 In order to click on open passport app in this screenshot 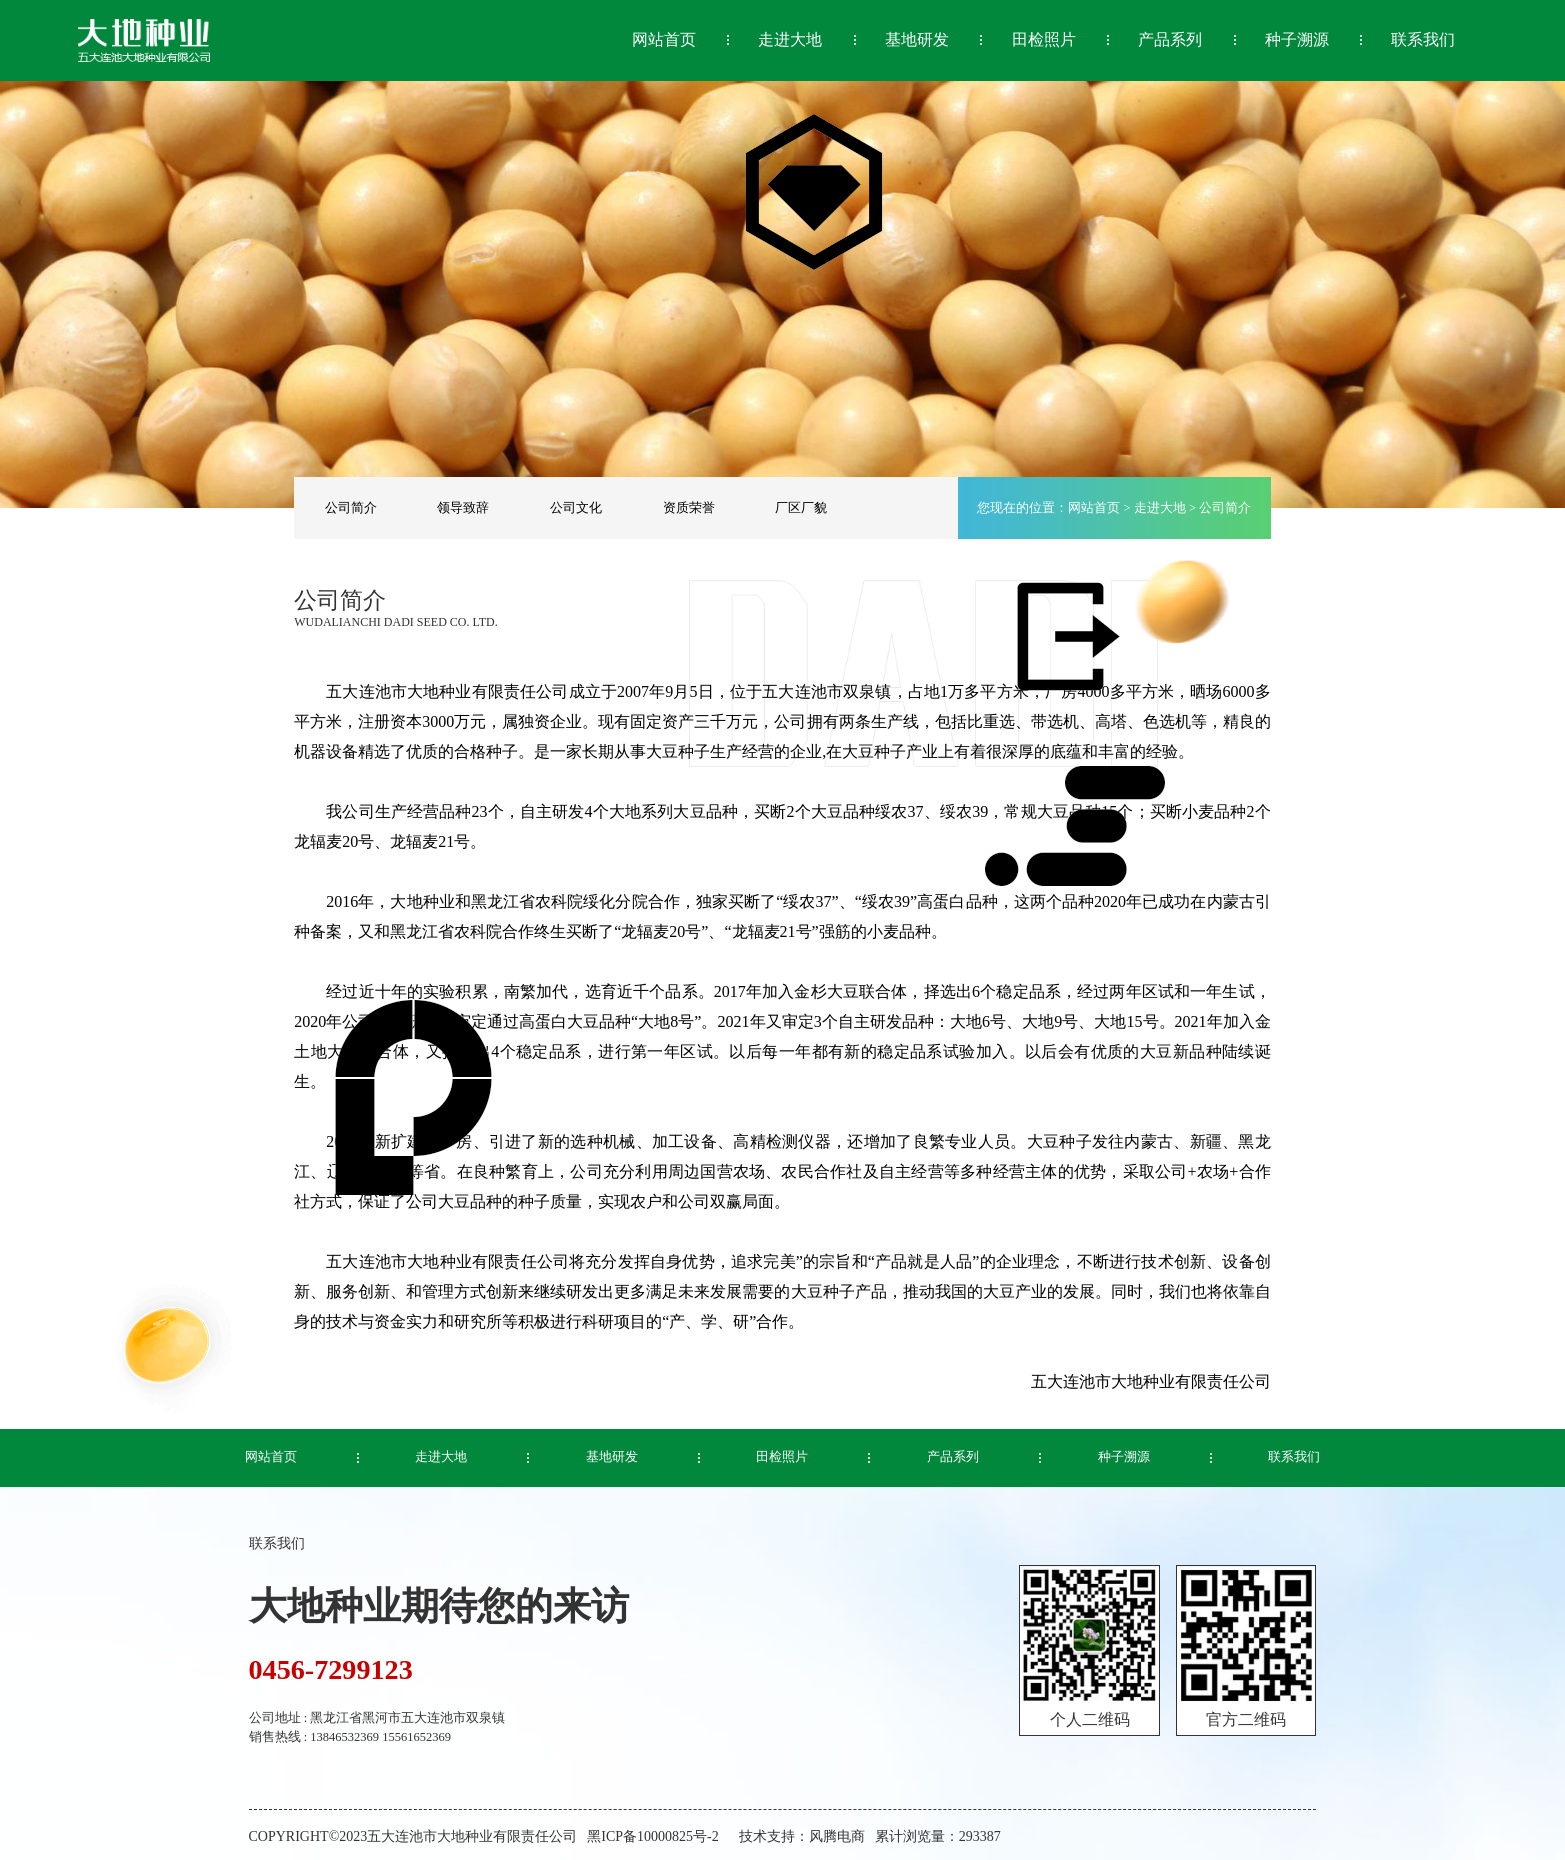, I will do `click(413, 1097)`.